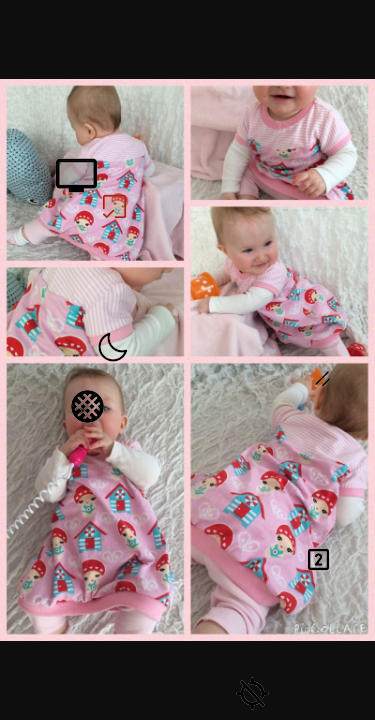 The height and width of the screenshot is (720, 375). I want to click on toggle dark mode or night theme, so click(112, 348).